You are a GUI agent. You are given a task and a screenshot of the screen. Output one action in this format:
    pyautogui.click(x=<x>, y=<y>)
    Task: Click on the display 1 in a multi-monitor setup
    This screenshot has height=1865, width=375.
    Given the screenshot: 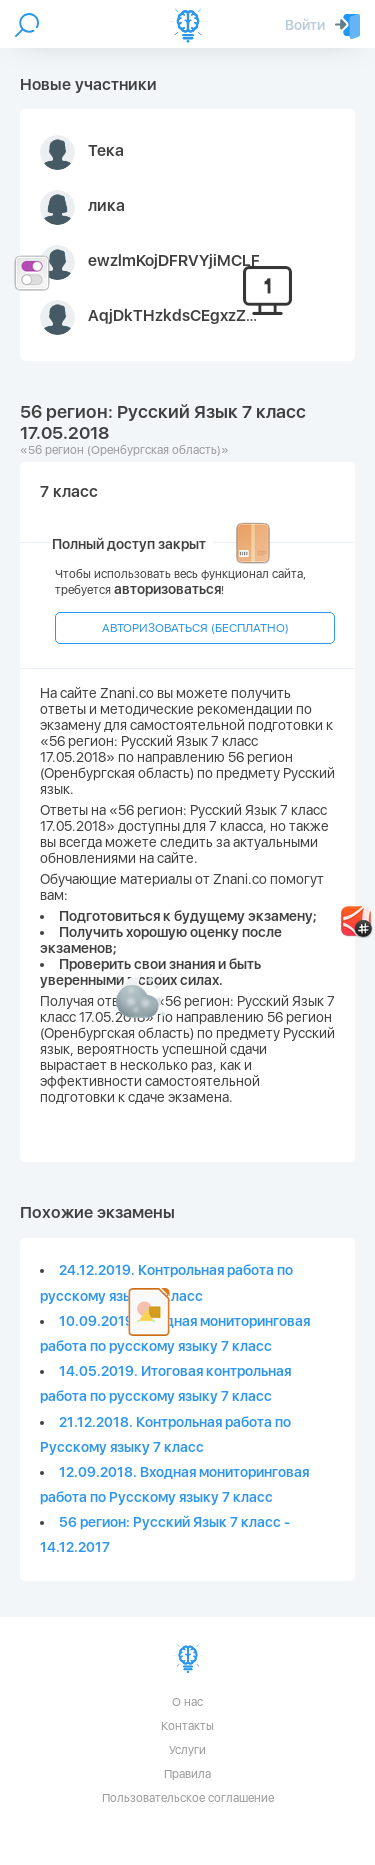 What is the action you would take?
    pyautogui.click(x=267, y=290)
    